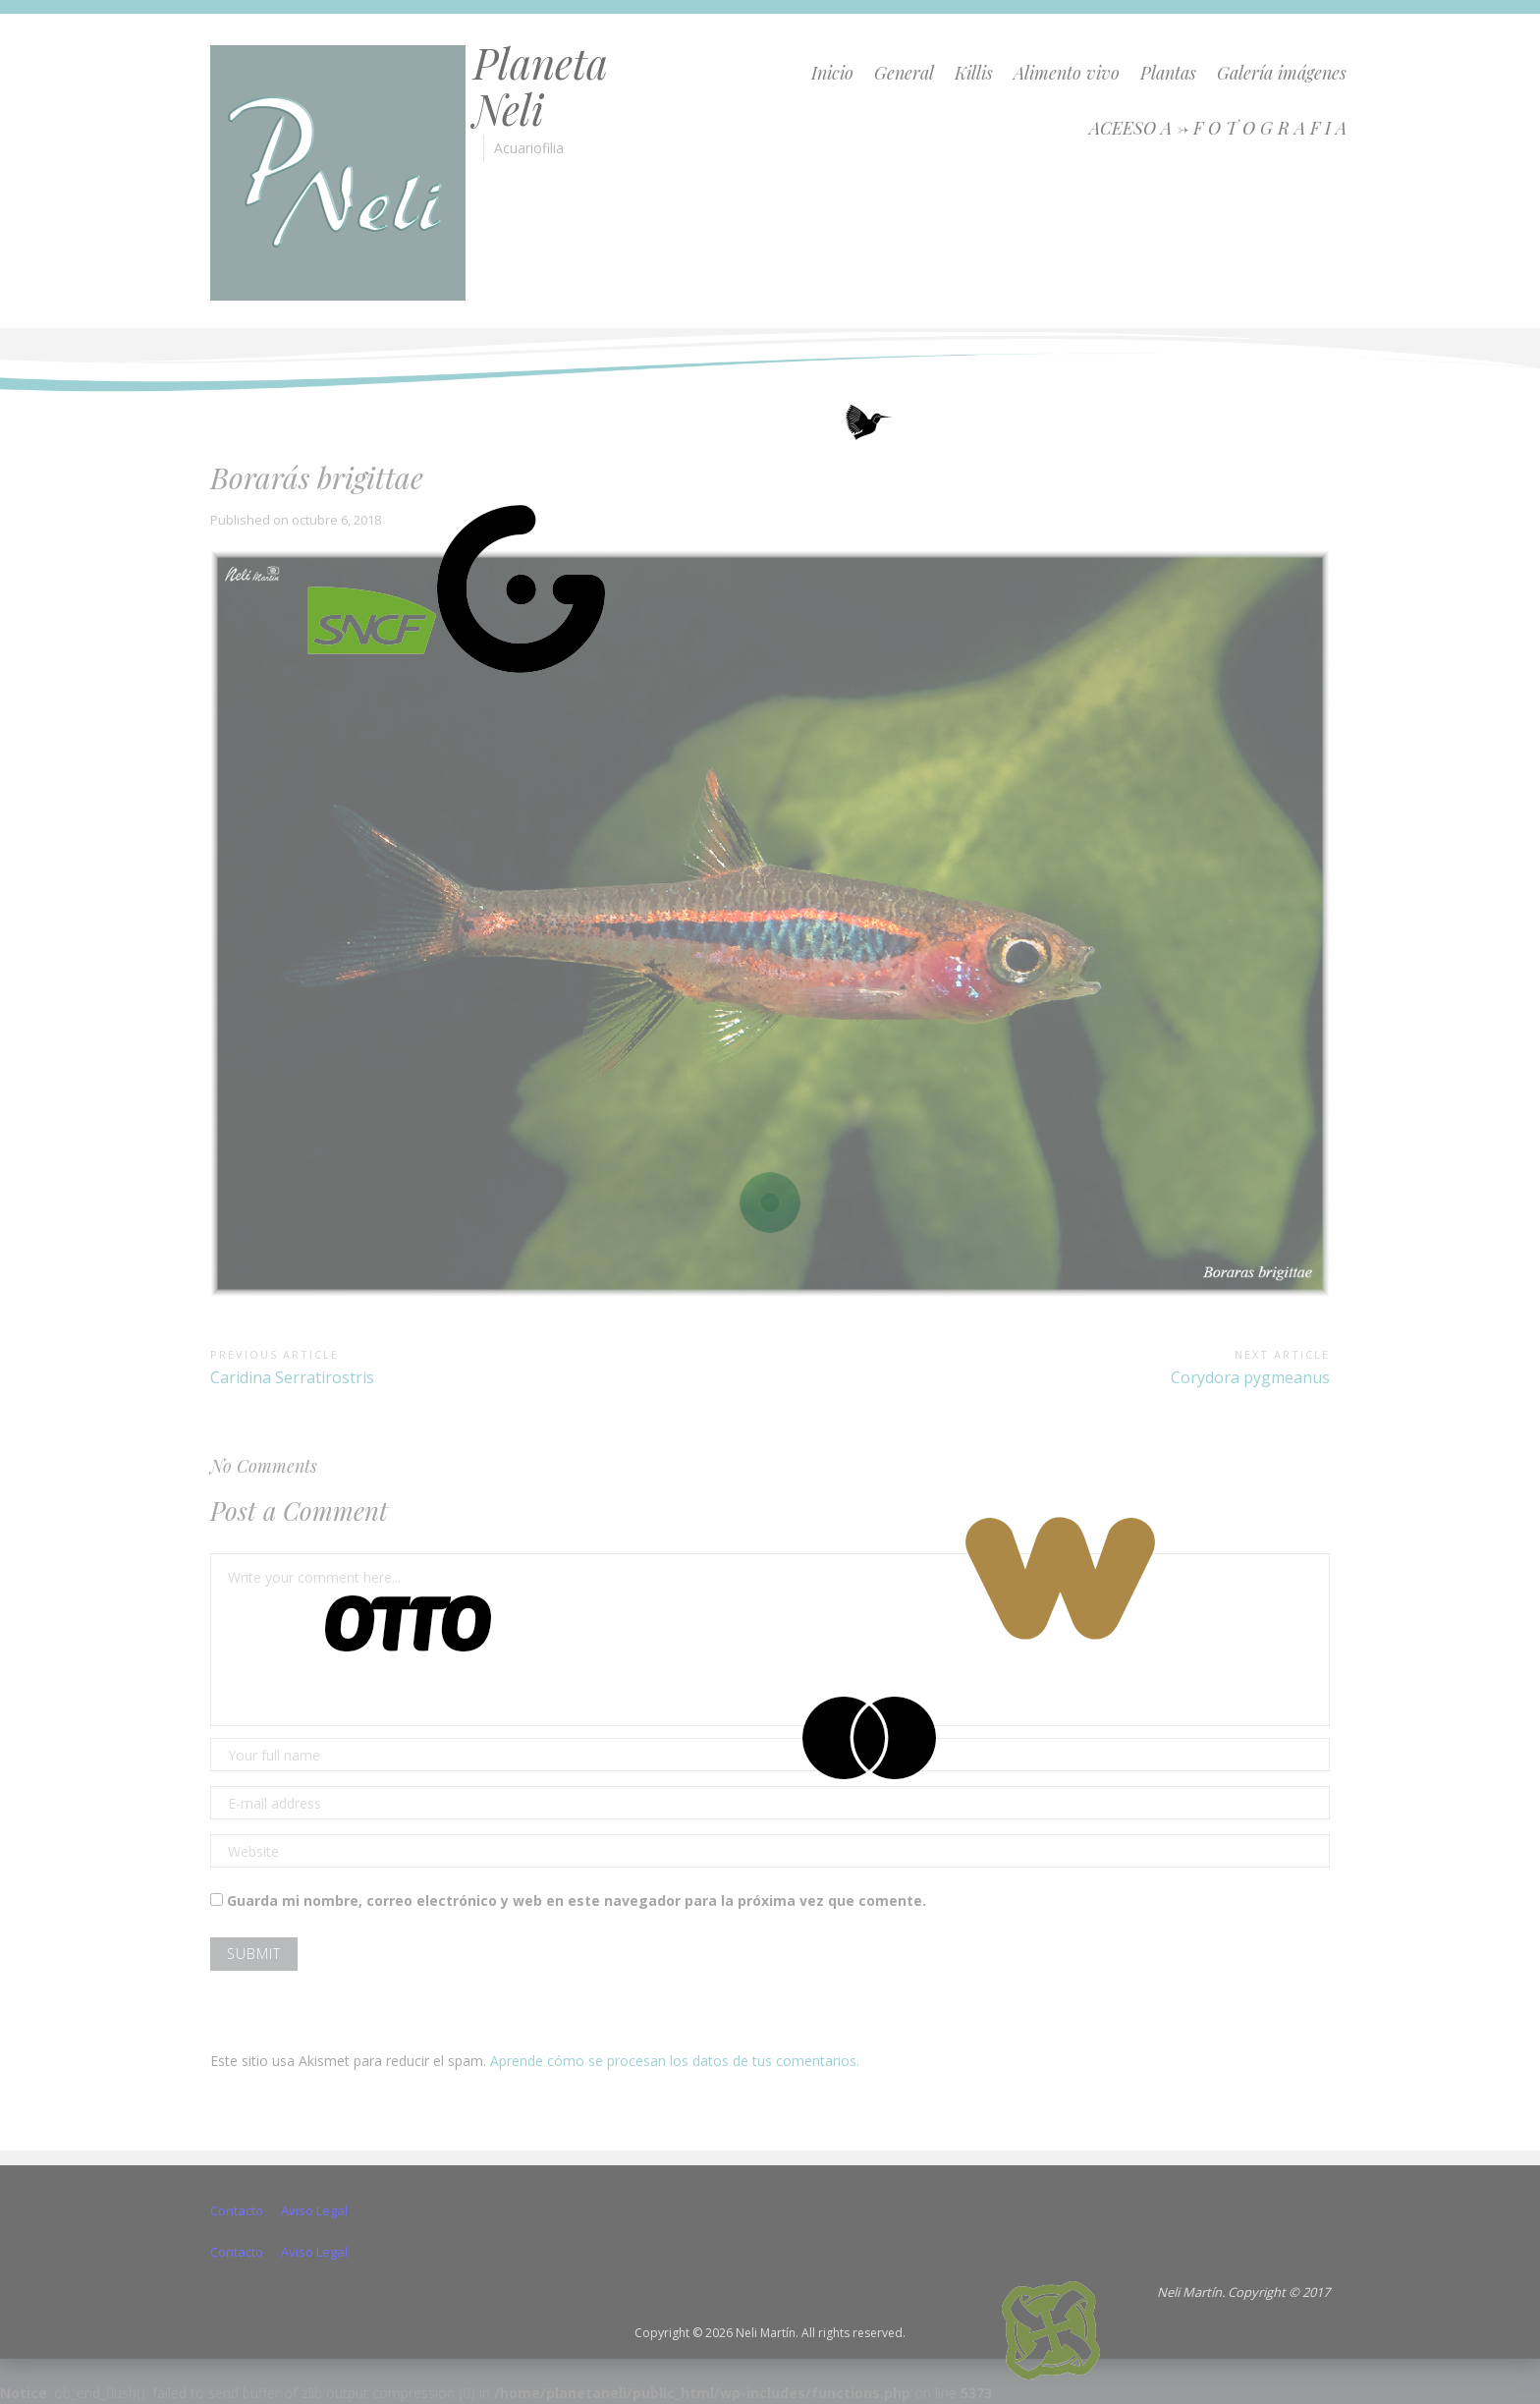 Image resolution: width=1540 pixels, height=2404 pixels. What do you see at coordinates (408, 1623) in the screenshot?
I see `visit the OTTO online shopping platform` at bounding box center [408, 1623].